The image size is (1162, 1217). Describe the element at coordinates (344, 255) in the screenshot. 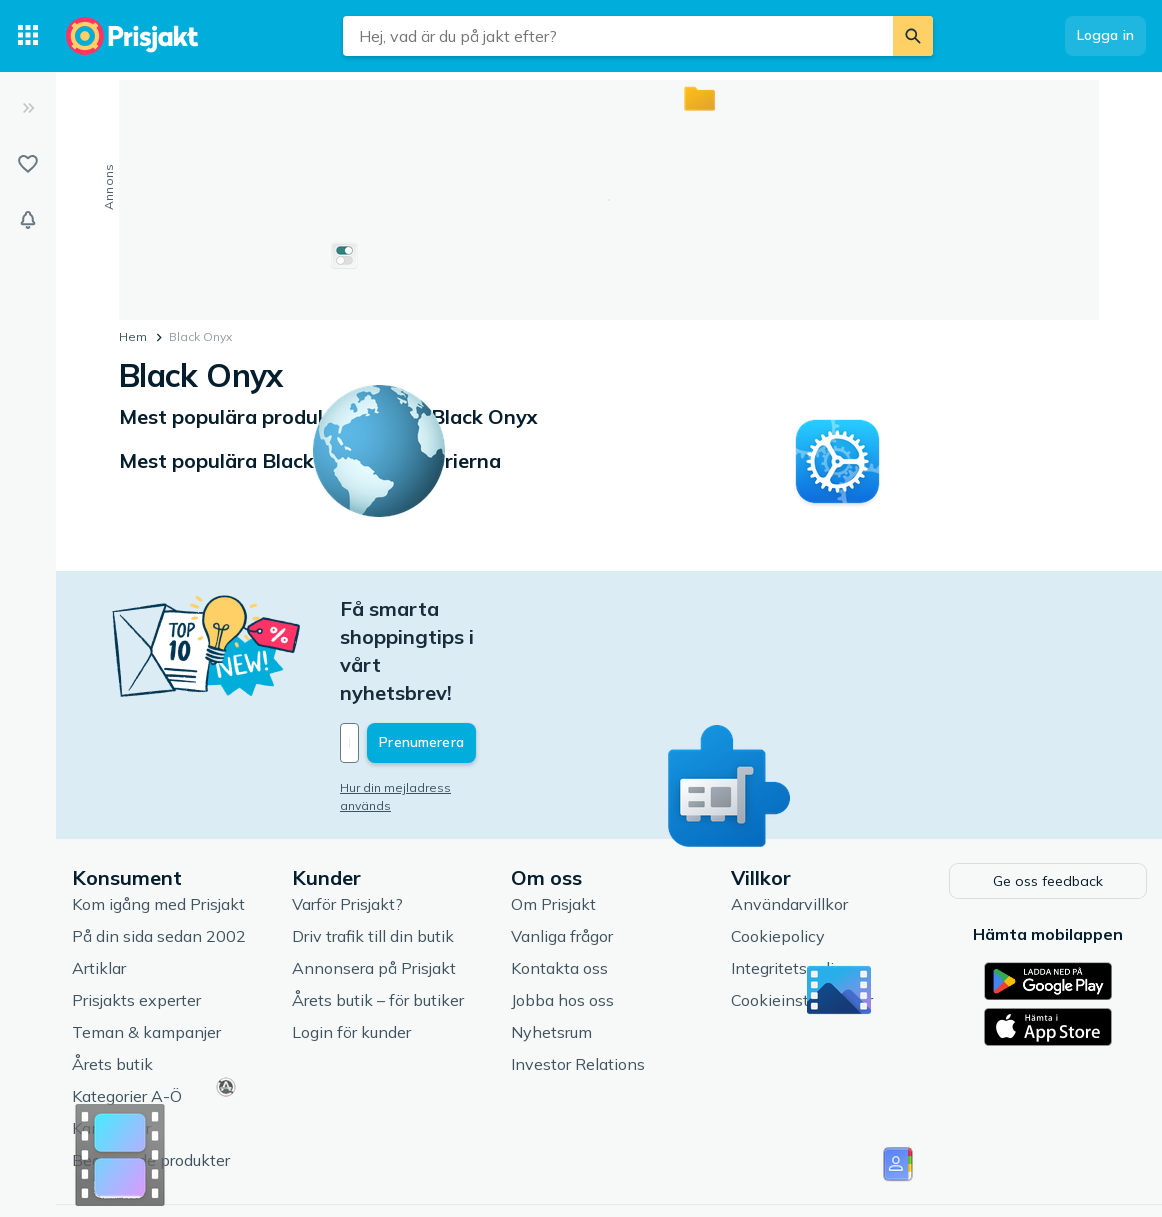

I see `open system settings or preferences` at that location.